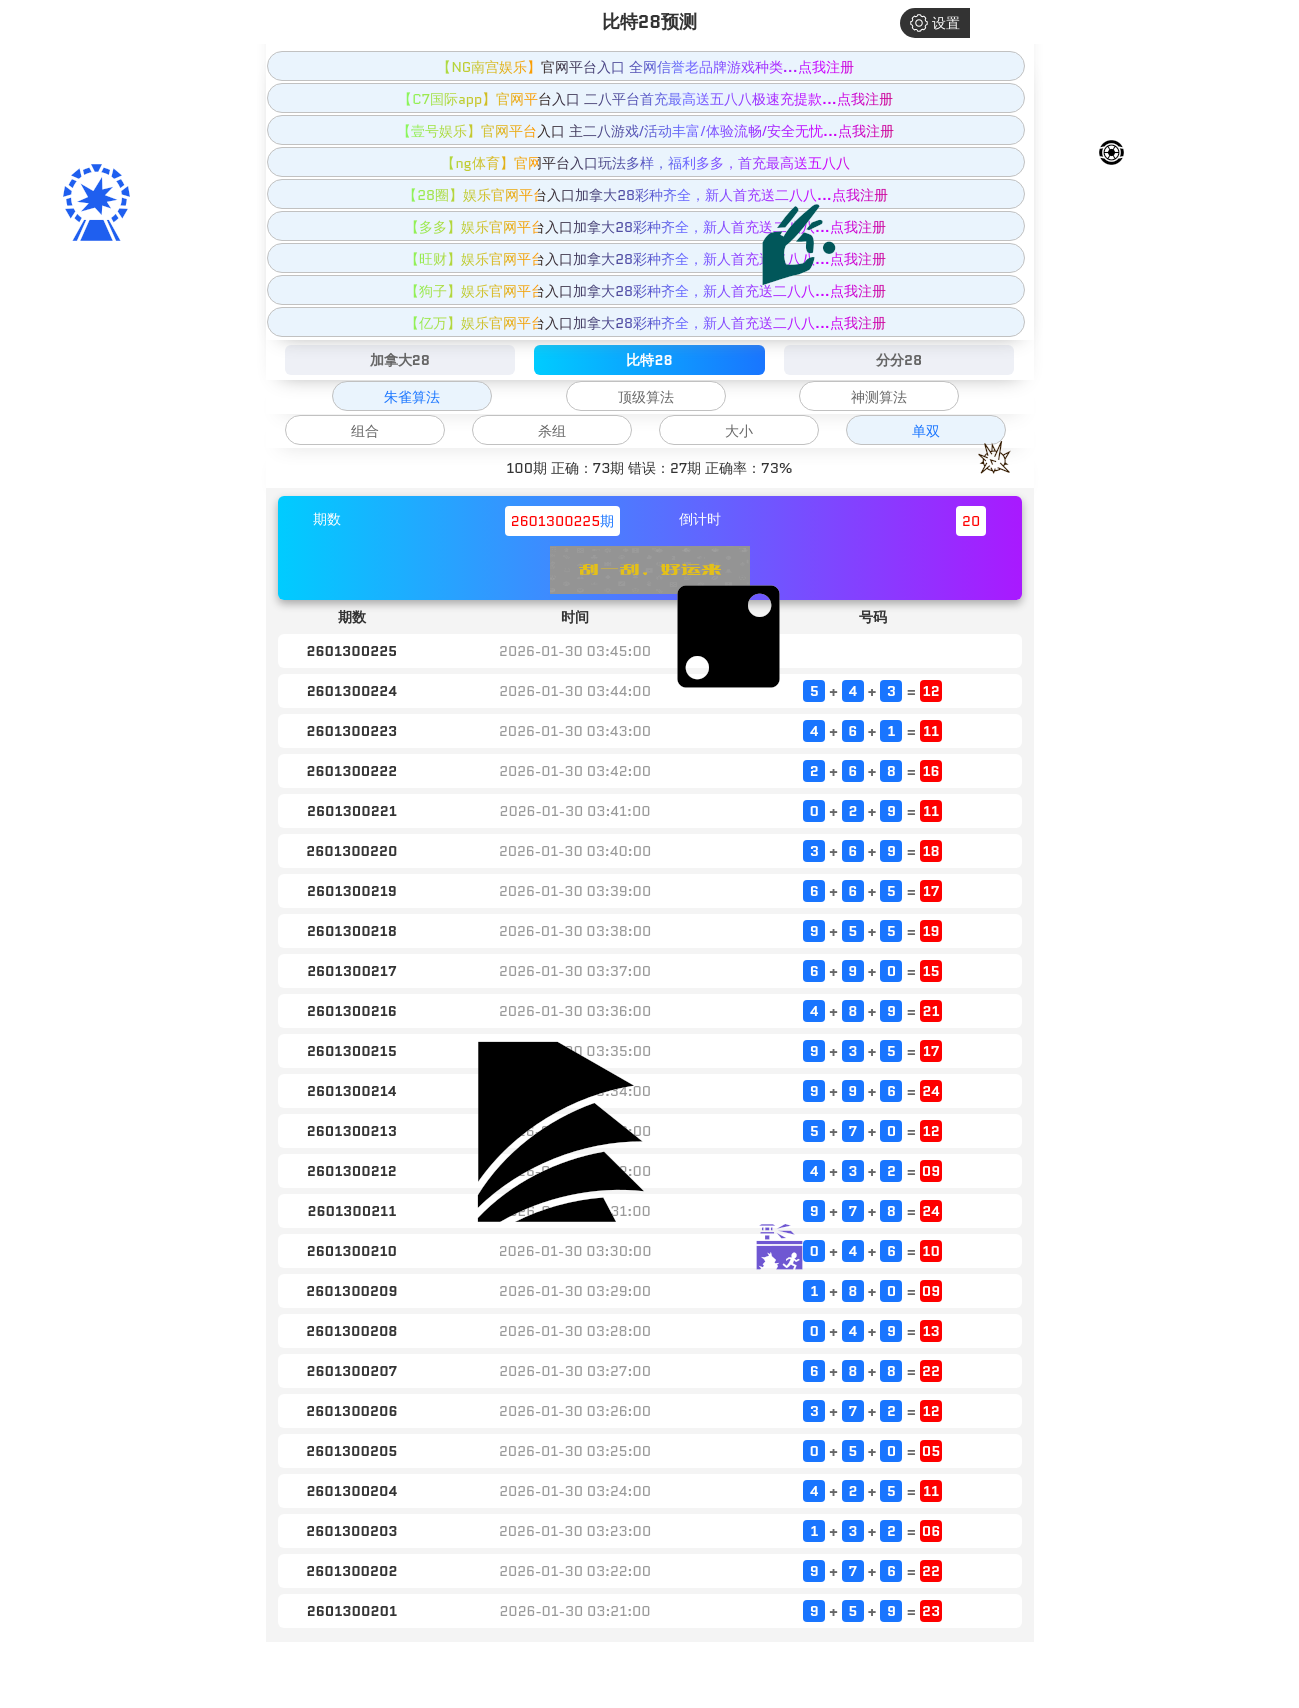 This screenshot has height=1708, width=1299. I want to click on activate evasion ability in gameplay, so click(779, 1246).